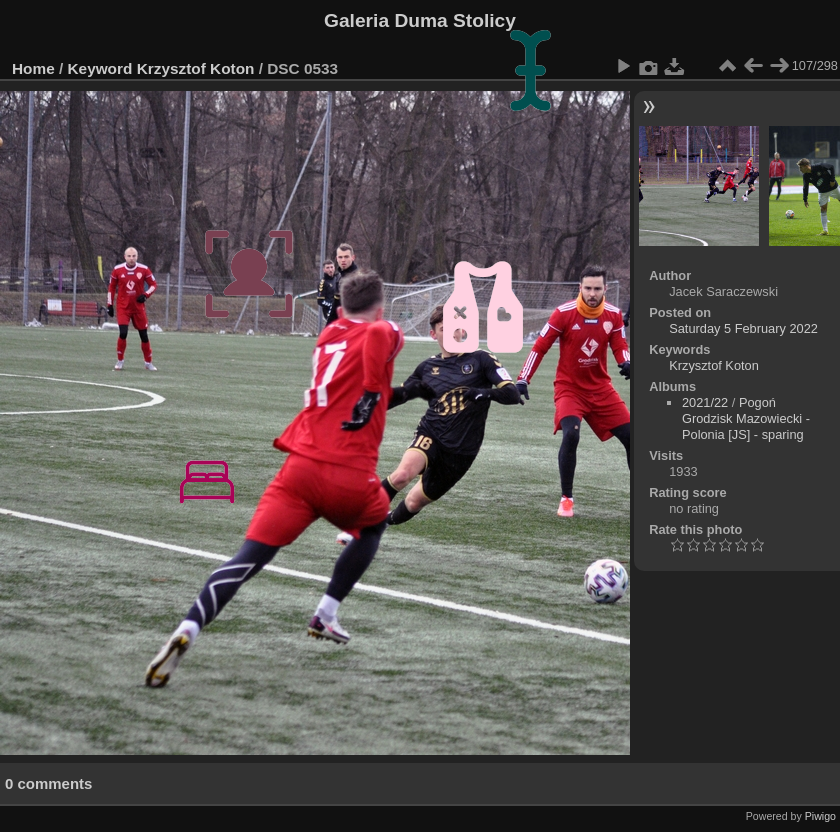 The height and width of the screenshot is (832, 840). Describe the element at coordinates (530, 70) in the screenshot. I see `text input field is active` at that location.